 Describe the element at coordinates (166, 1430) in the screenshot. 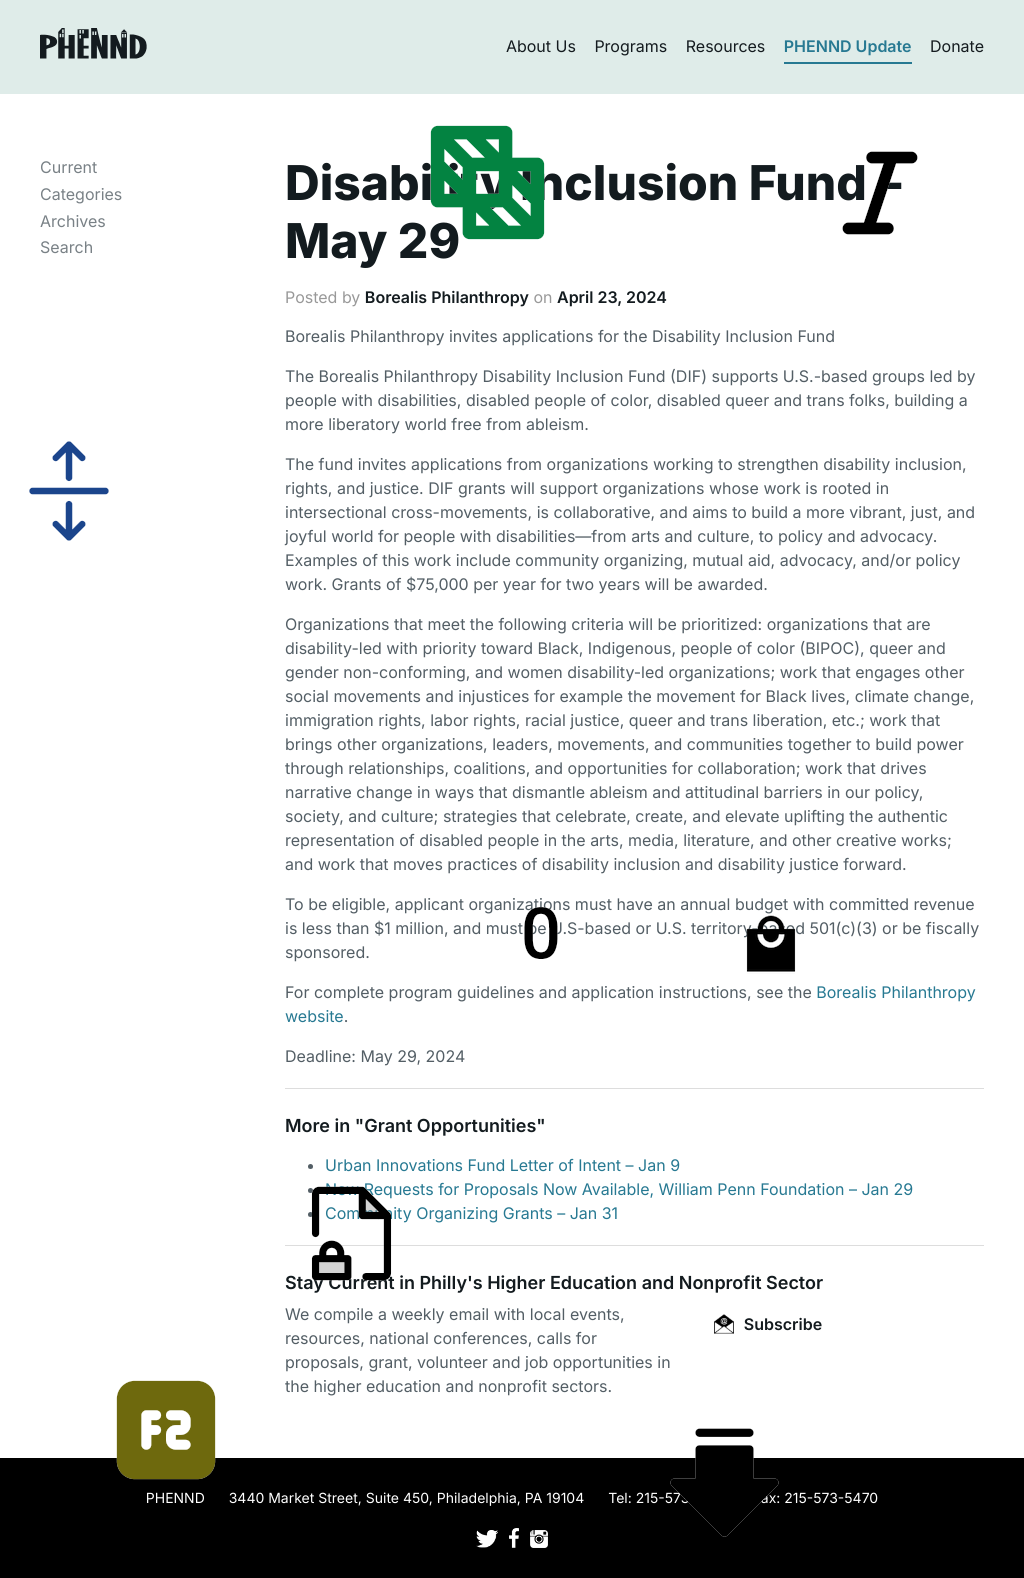

I see `toggle F2 function key shortcut` at that location.